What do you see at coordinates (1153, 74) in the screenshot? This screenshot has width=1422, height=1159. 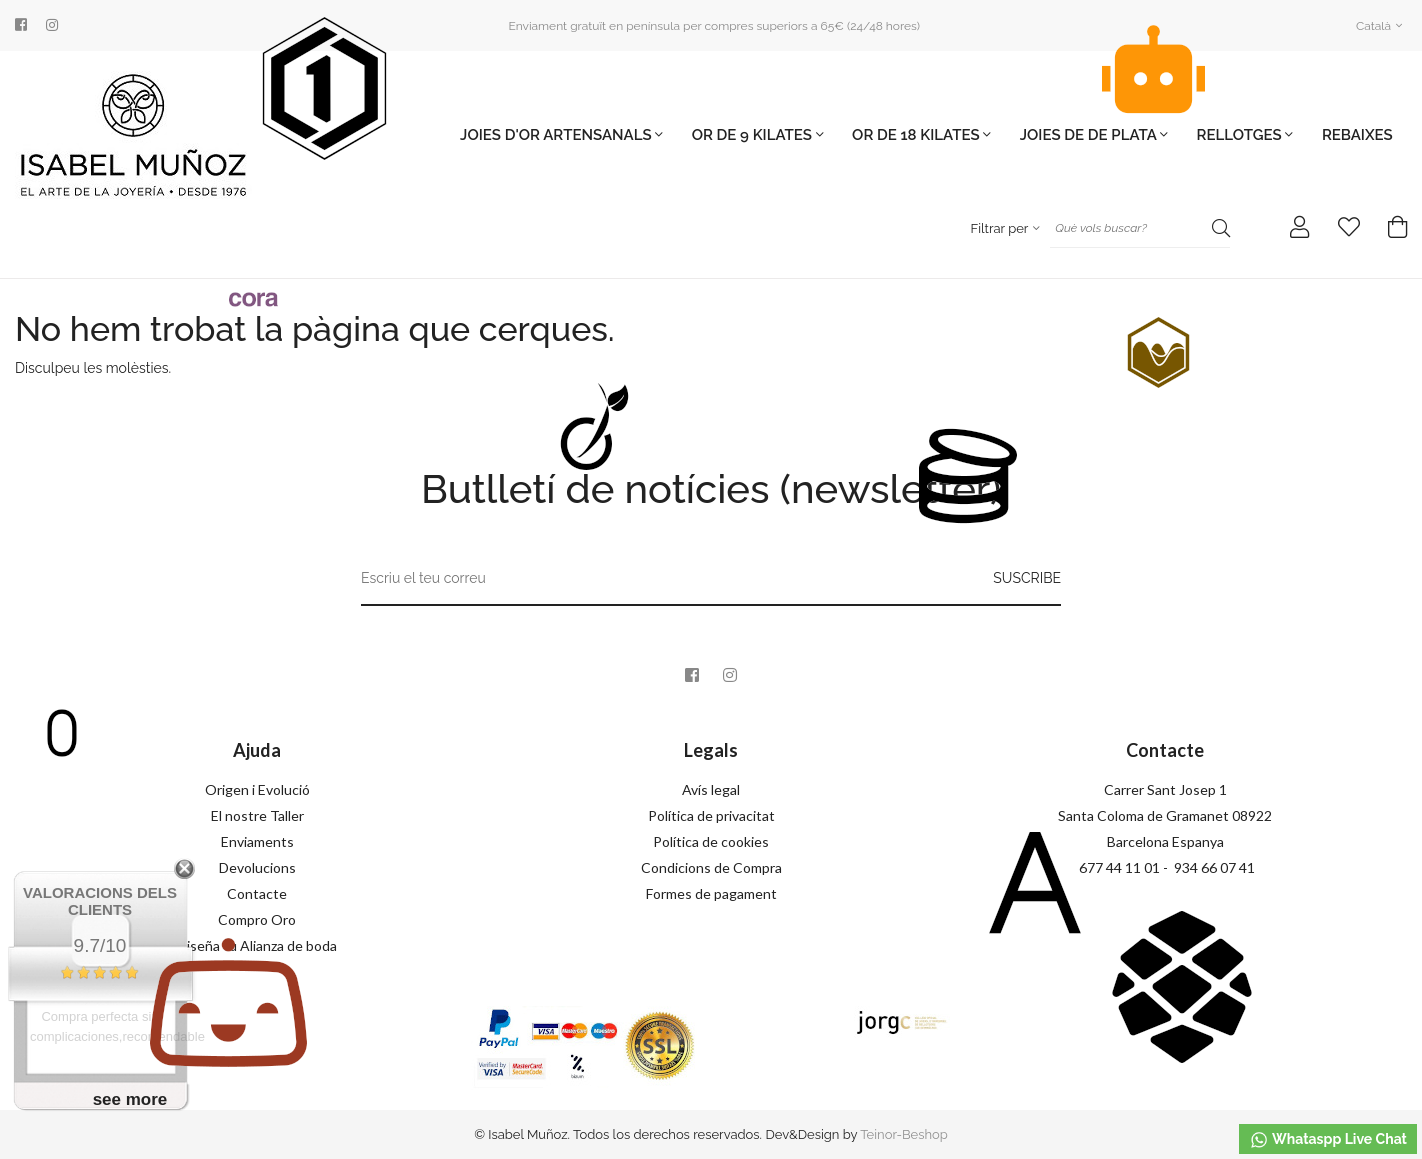 I see `access AI assistant or chatbot features` at bounding box center [1153, 74].